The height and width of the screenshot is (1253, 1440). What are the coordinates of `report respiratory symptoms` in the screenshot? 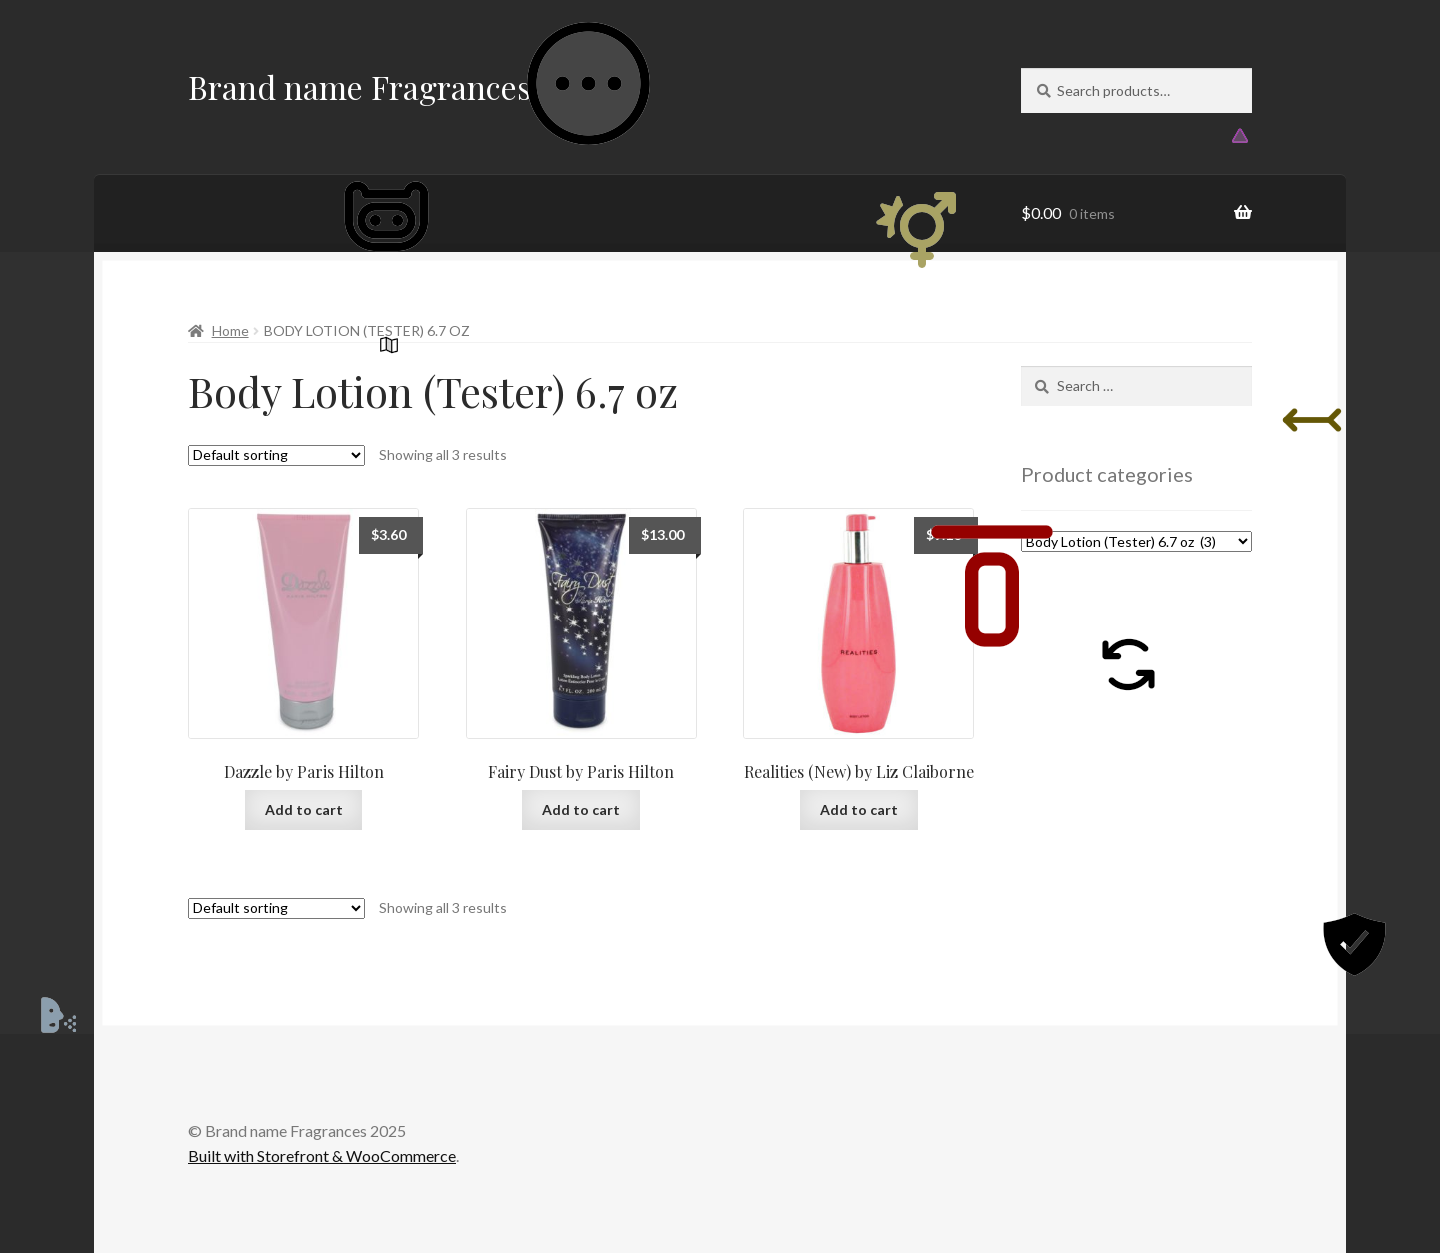 It's located at (59, 1015).